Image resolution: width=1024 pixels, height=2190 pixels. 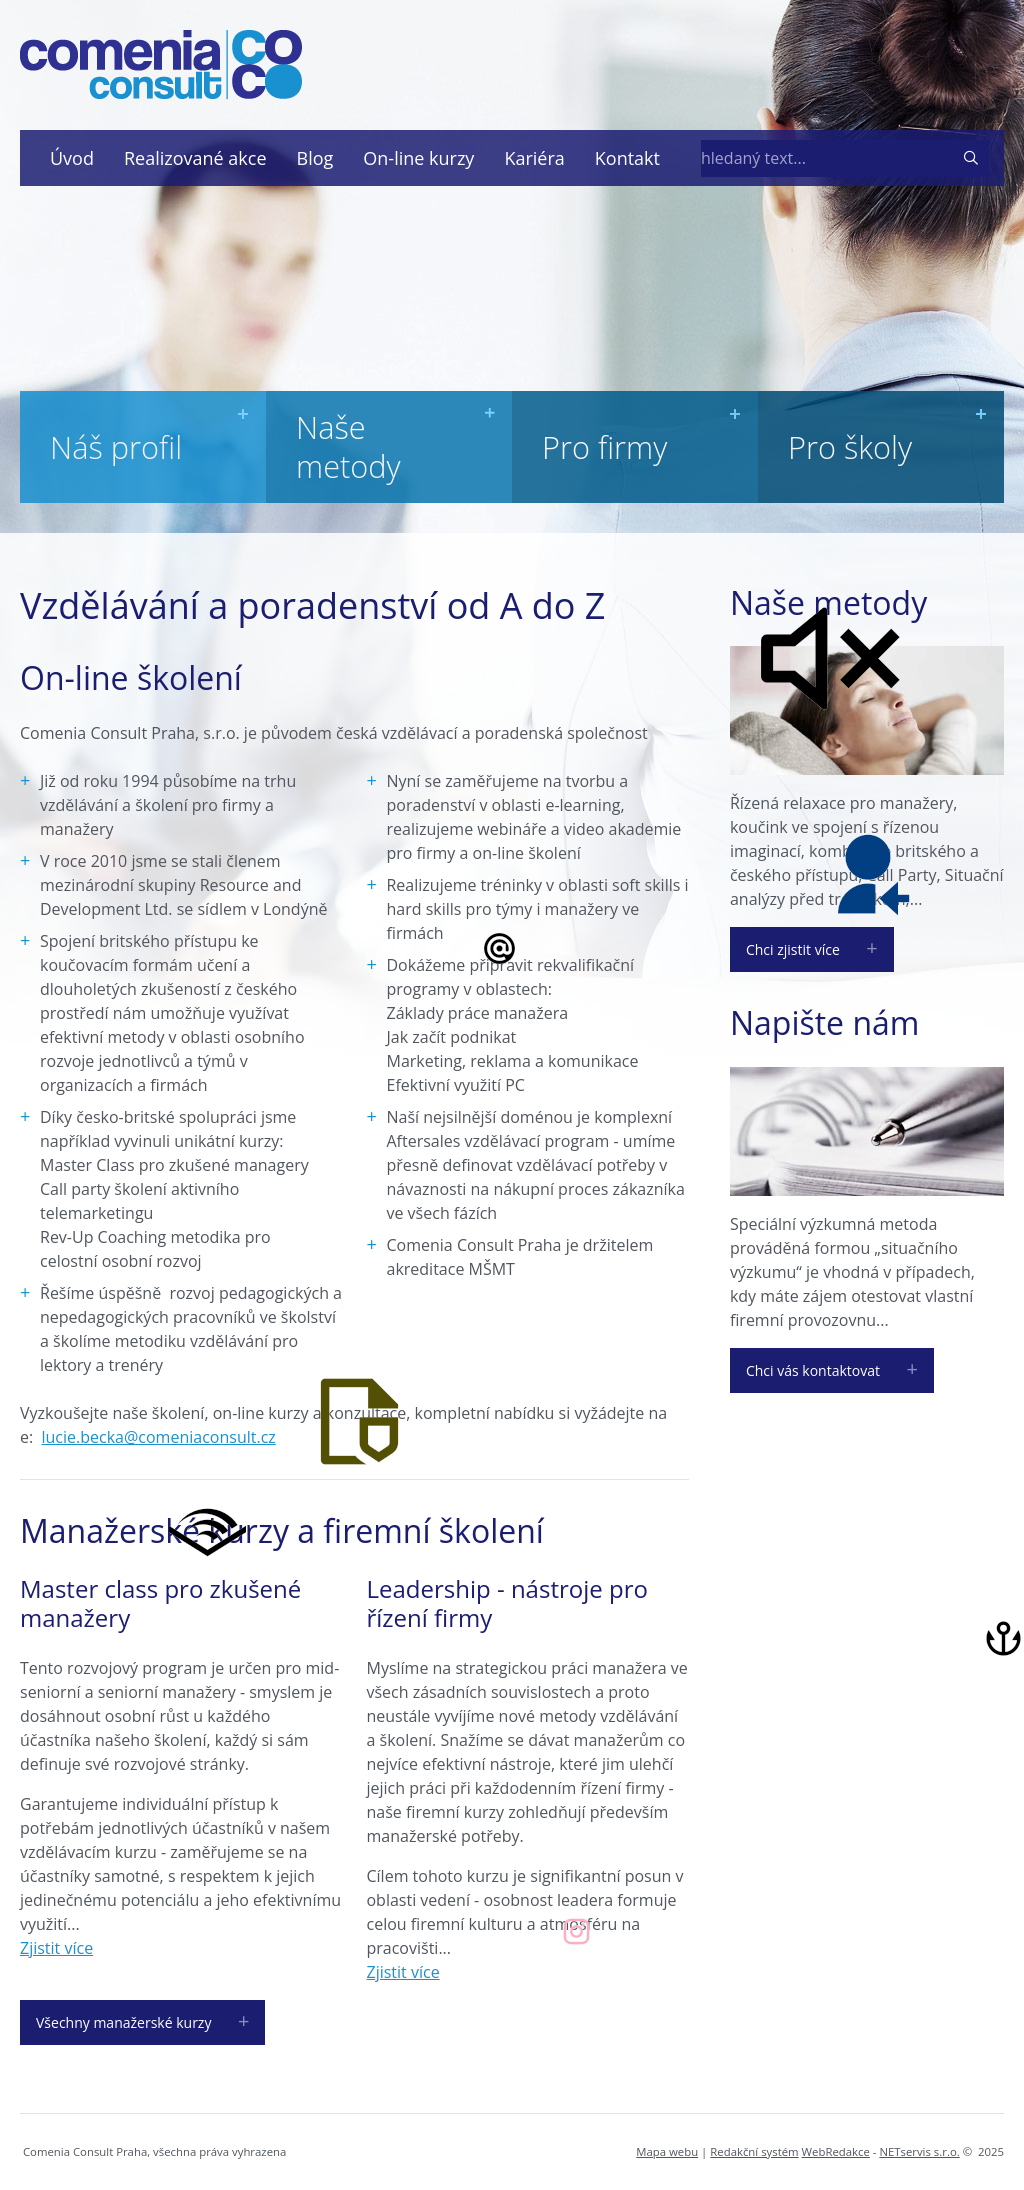 I want to click on view protected or secured document, so click(x=359, y=1421).